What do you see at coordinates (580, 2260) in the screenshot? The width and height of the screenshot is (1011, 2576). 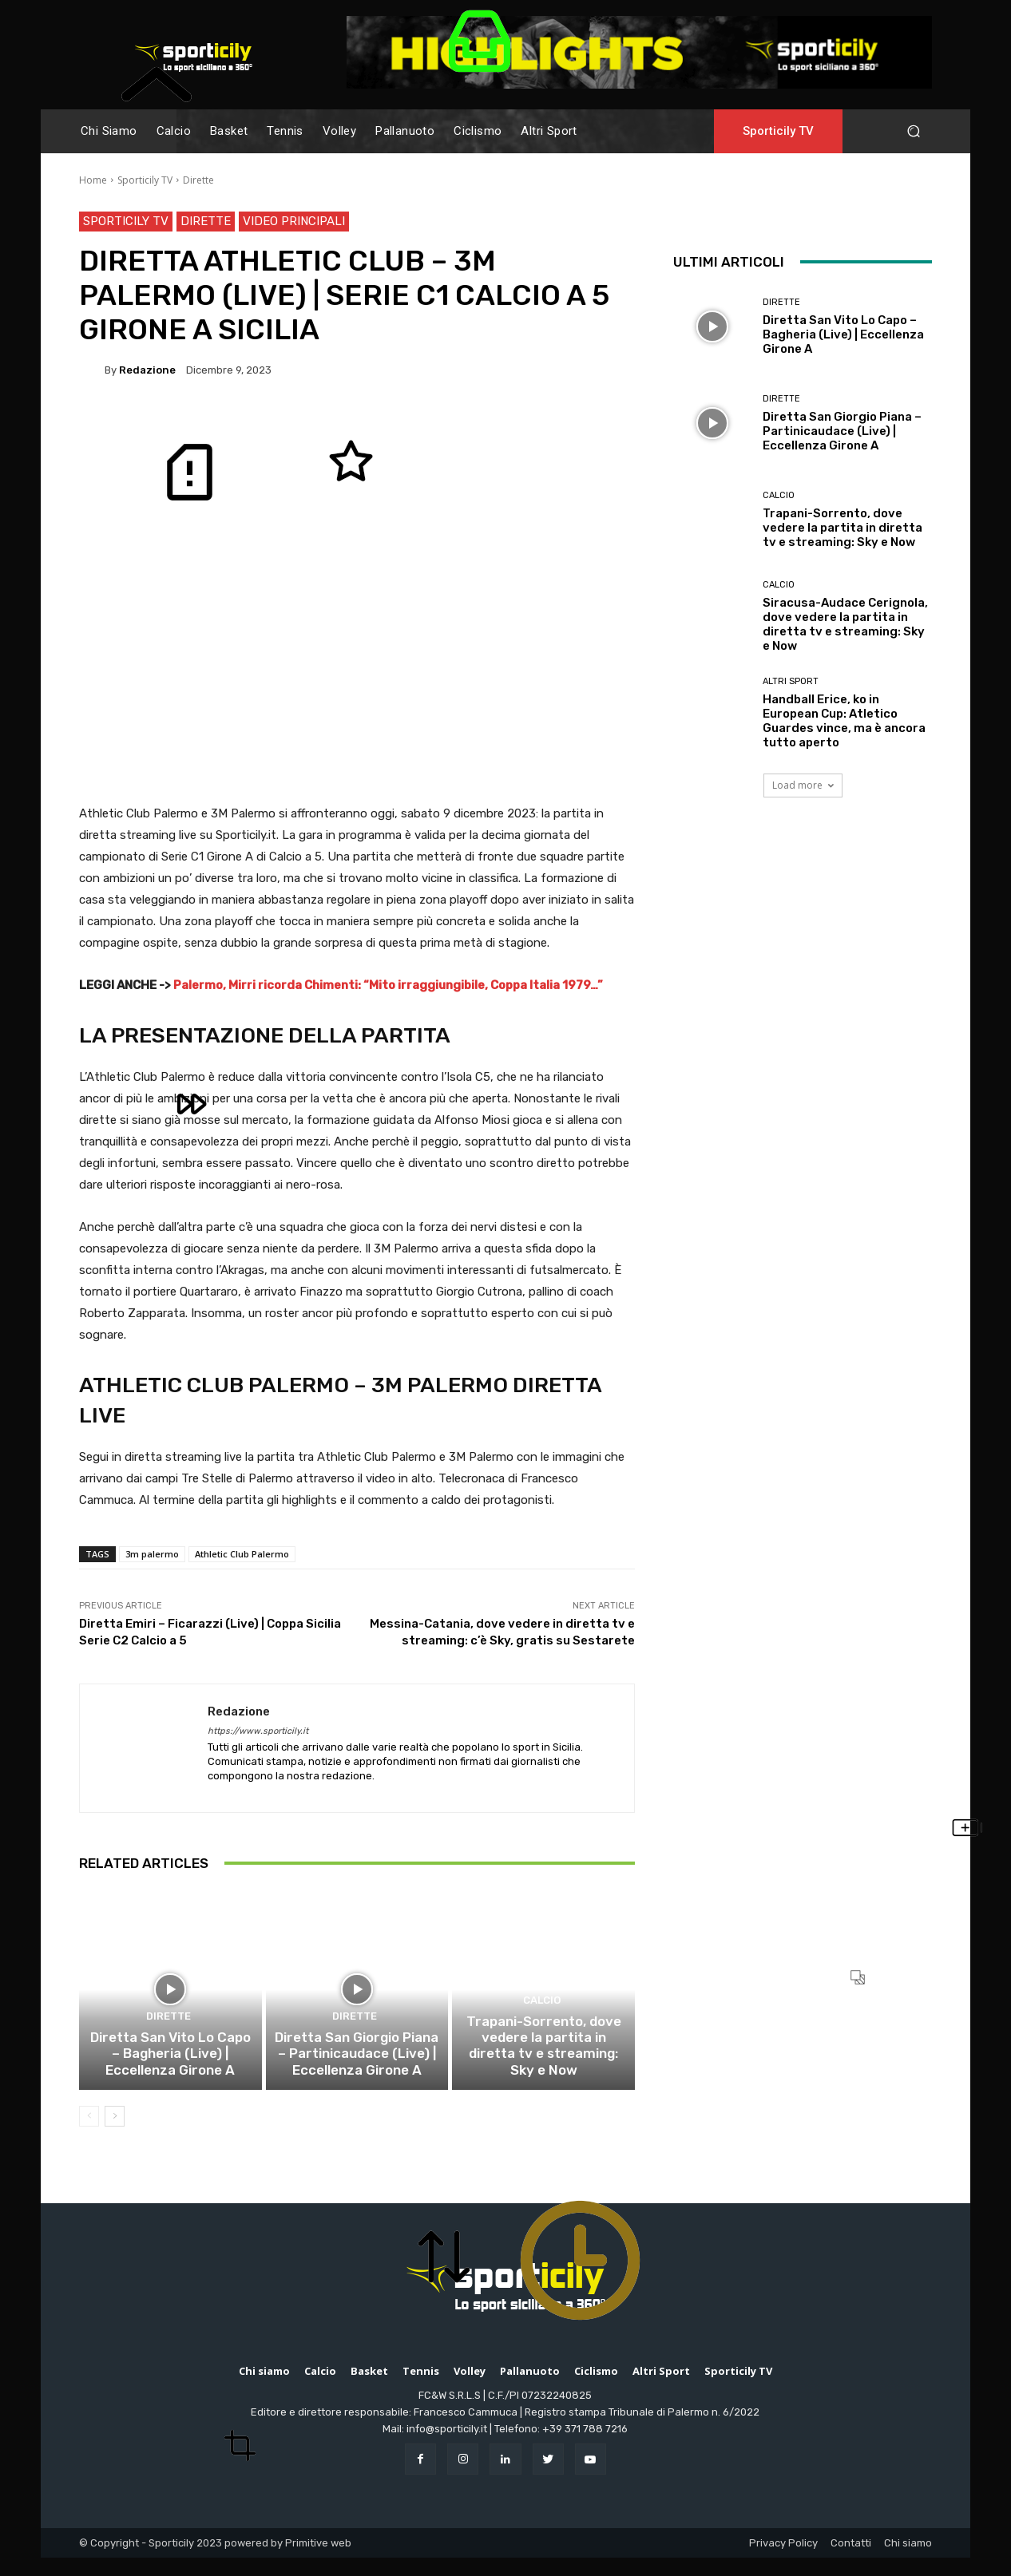 I see `view current time` at bounding box center [580, 2260].